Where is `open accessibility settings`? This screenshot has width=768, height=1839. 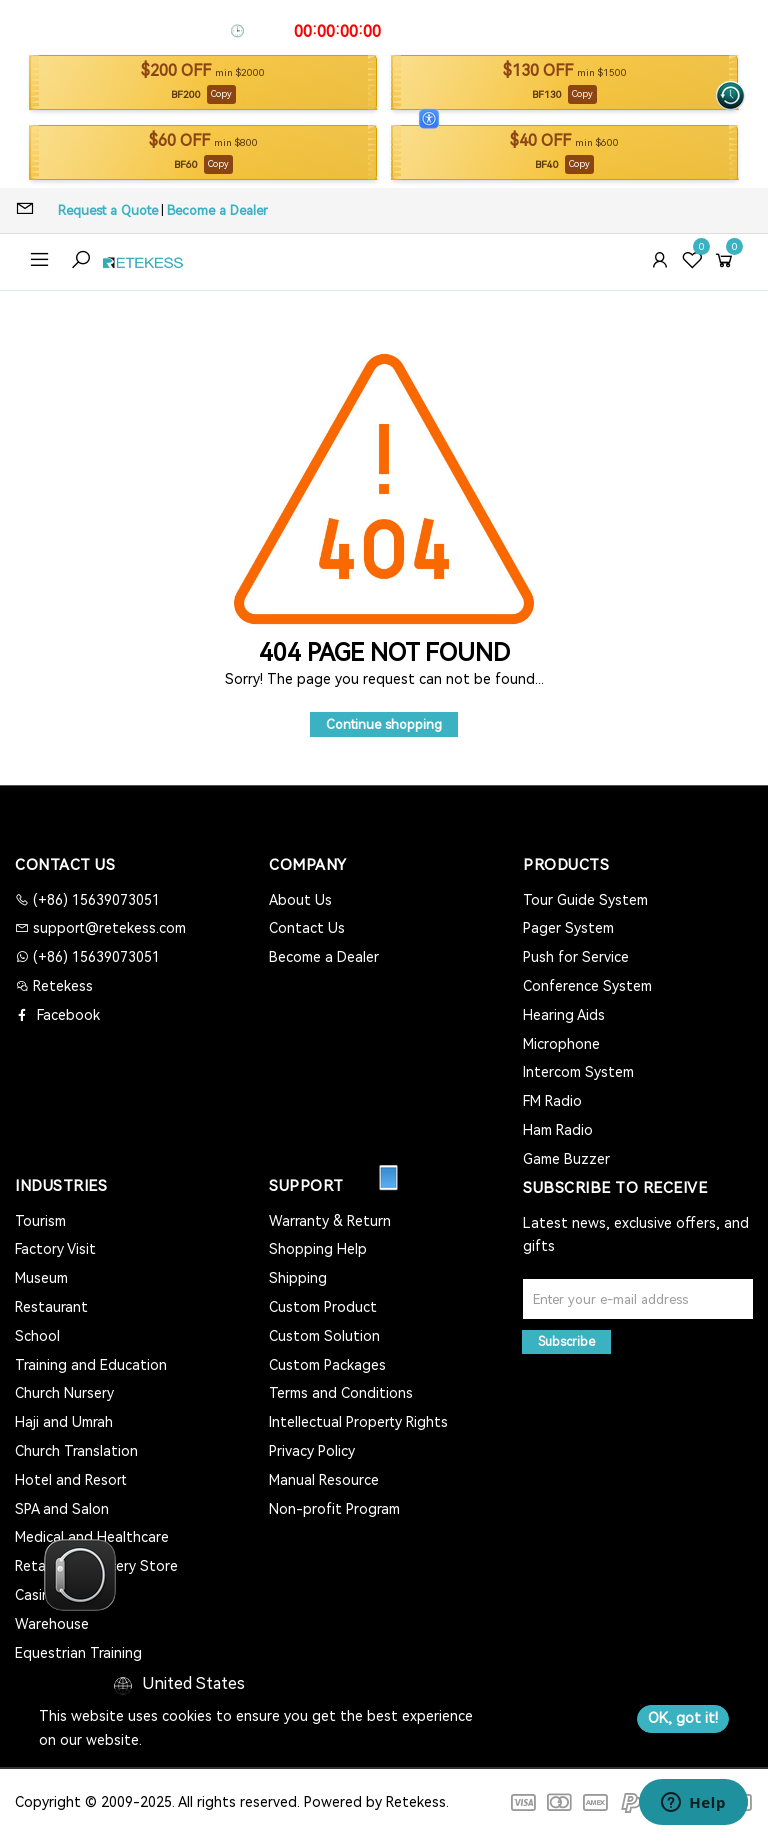
open accessibility settings is located at coordinates (429, 119).